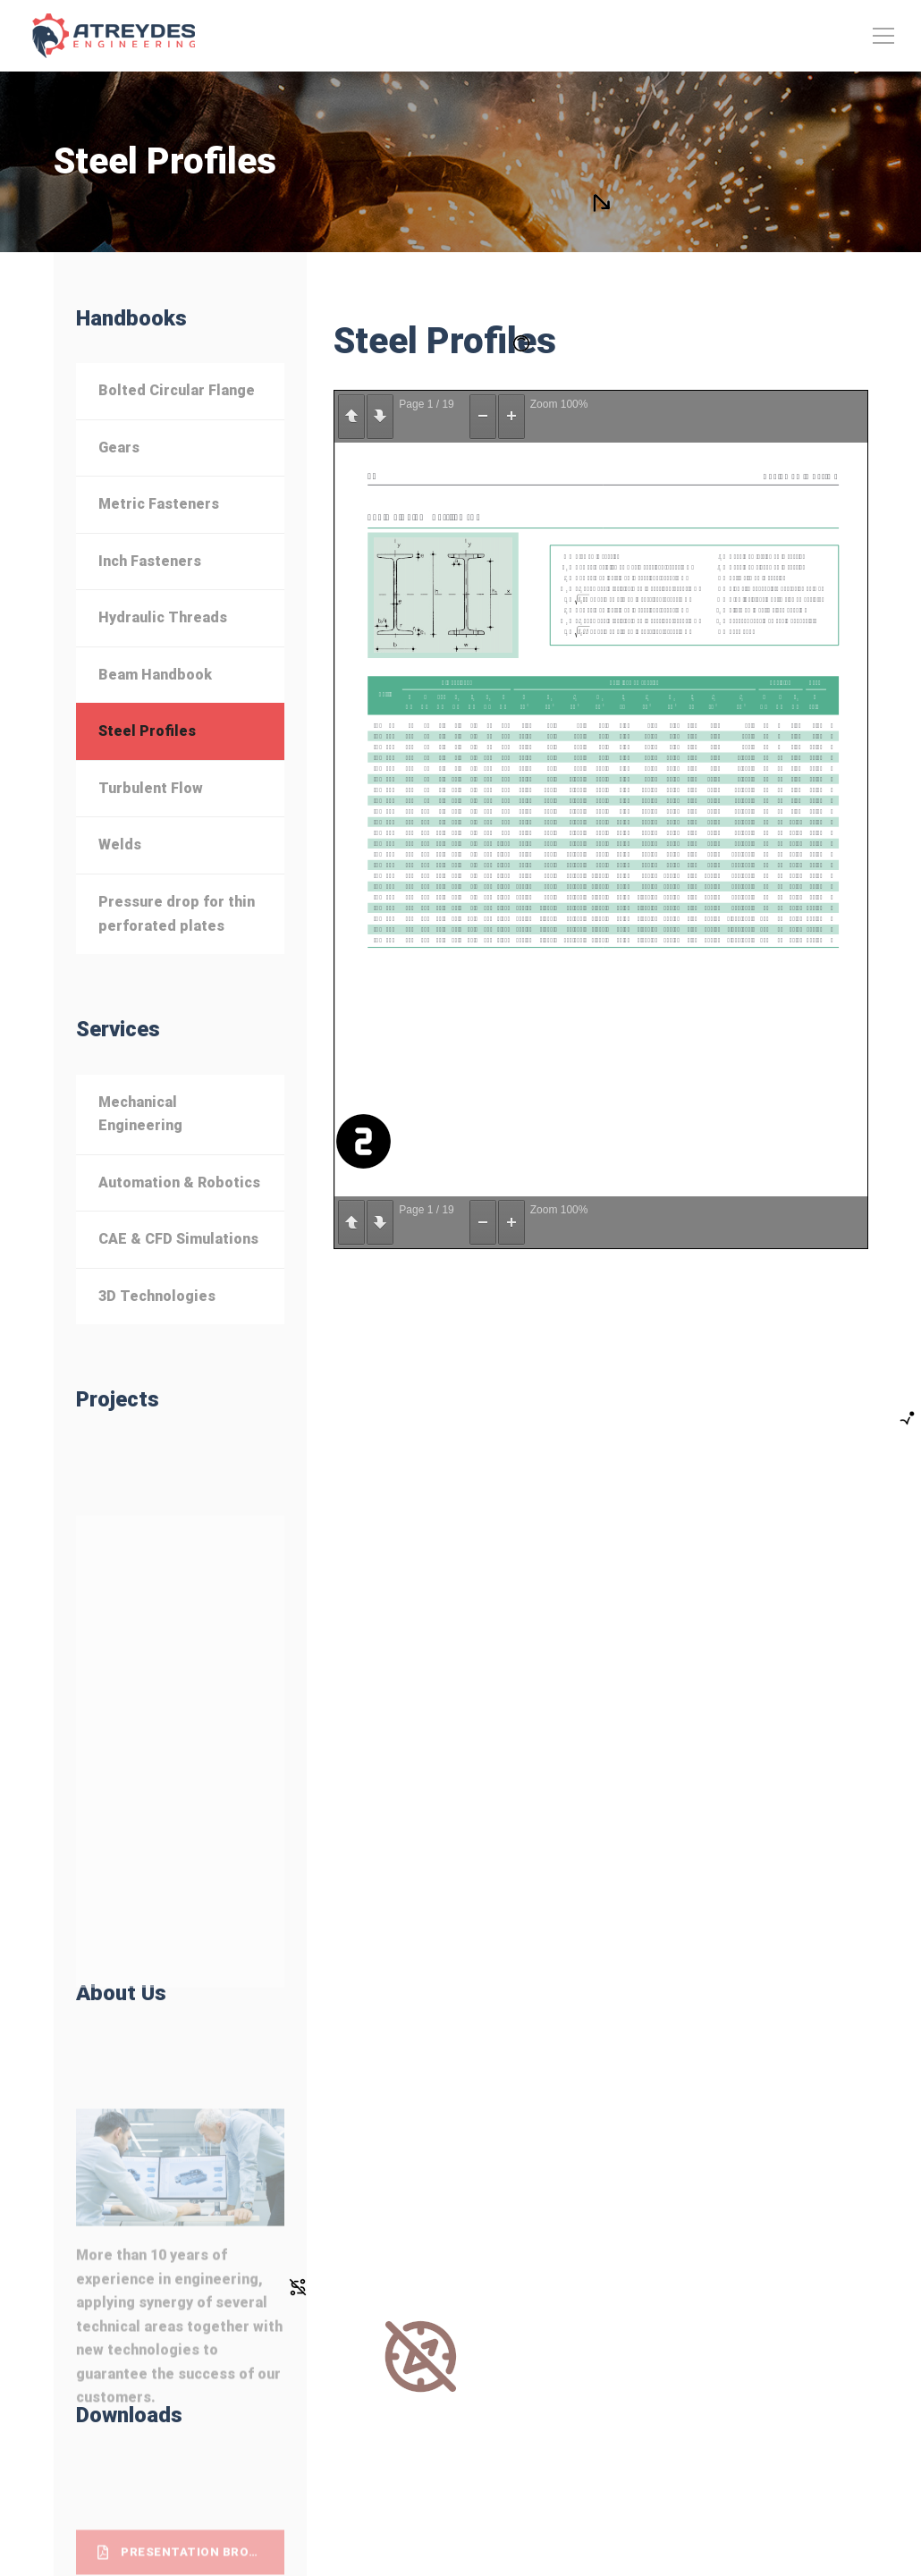  Describe the element at coordinates (601, 203) in the screenshot. I see `make a sharp right turn (navigation direction)` at that location.